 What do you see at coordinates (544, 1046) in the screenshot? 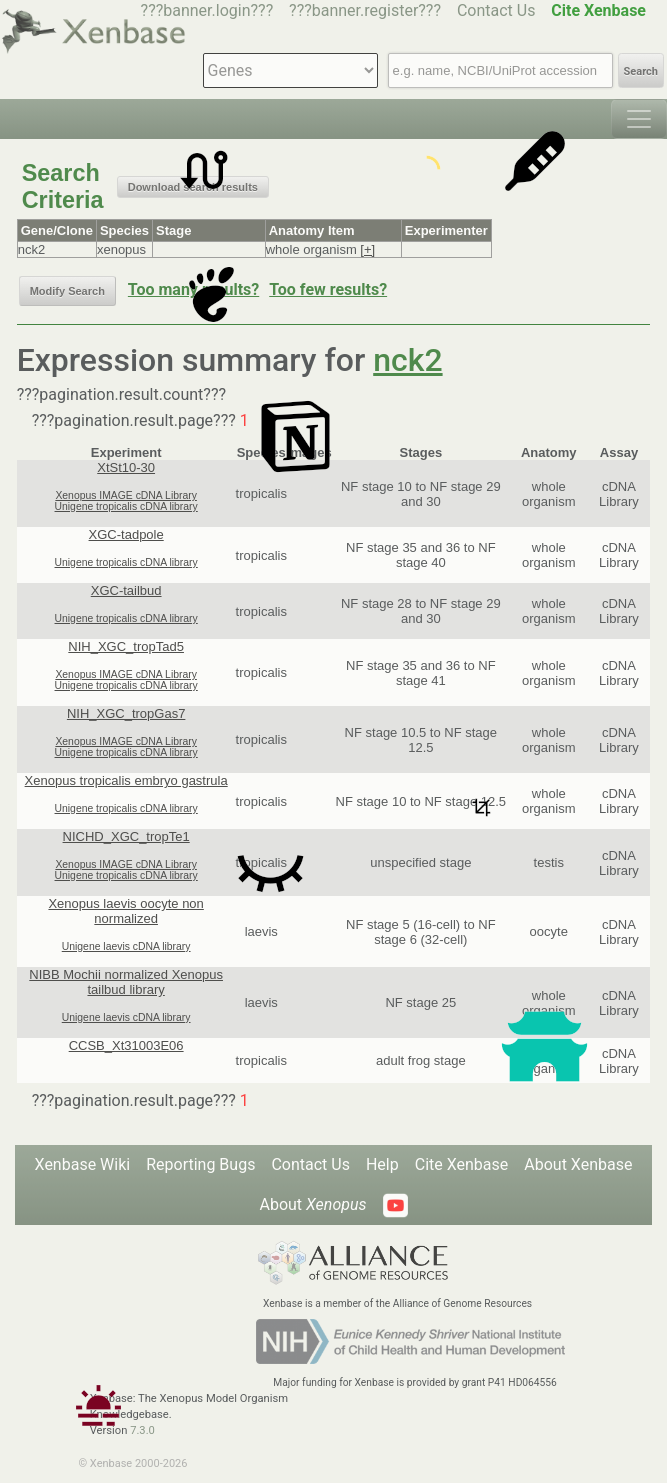
I see `access historical landmarks or monuments` at bounding box center [544, 1046].